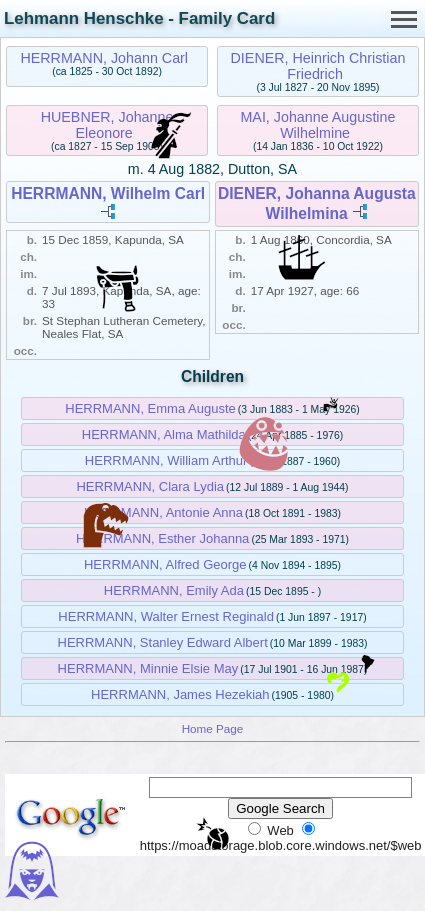  Describe the element at coordinates (106, 525) in the screenshot. I see `dinosaur or t-rex character selection` at that location.